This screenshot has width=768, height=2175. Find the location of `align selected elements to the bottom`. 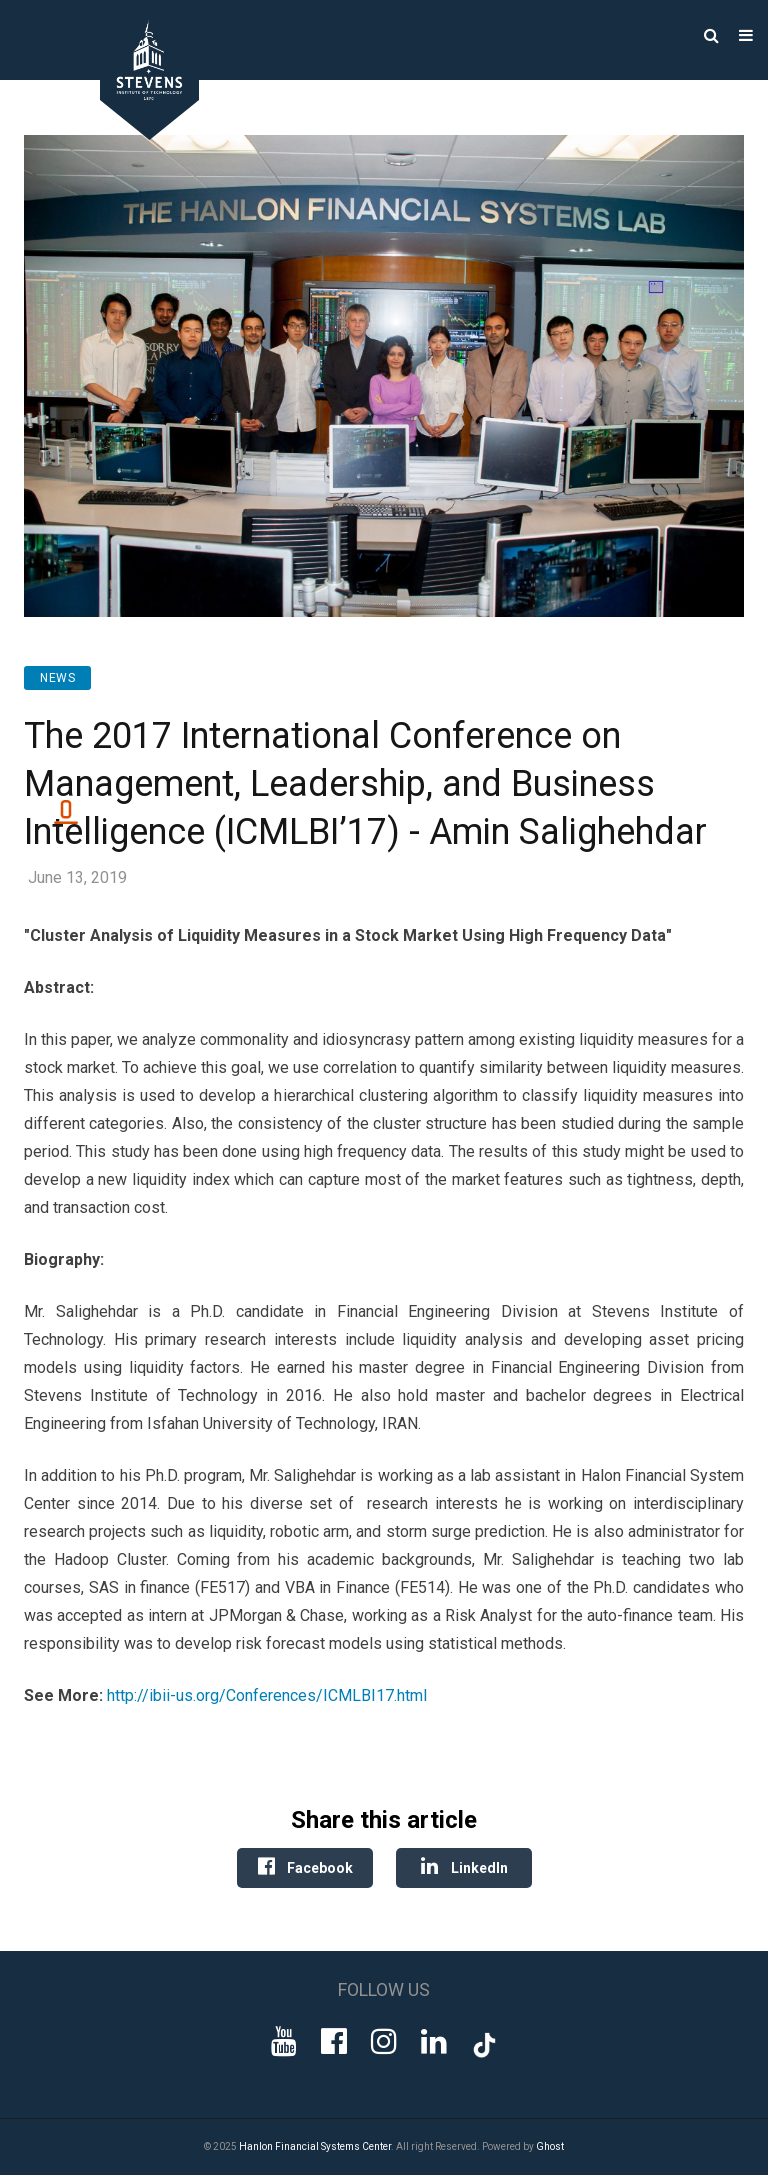

align selected elements to the bottom is located at coordinates (66, 812).